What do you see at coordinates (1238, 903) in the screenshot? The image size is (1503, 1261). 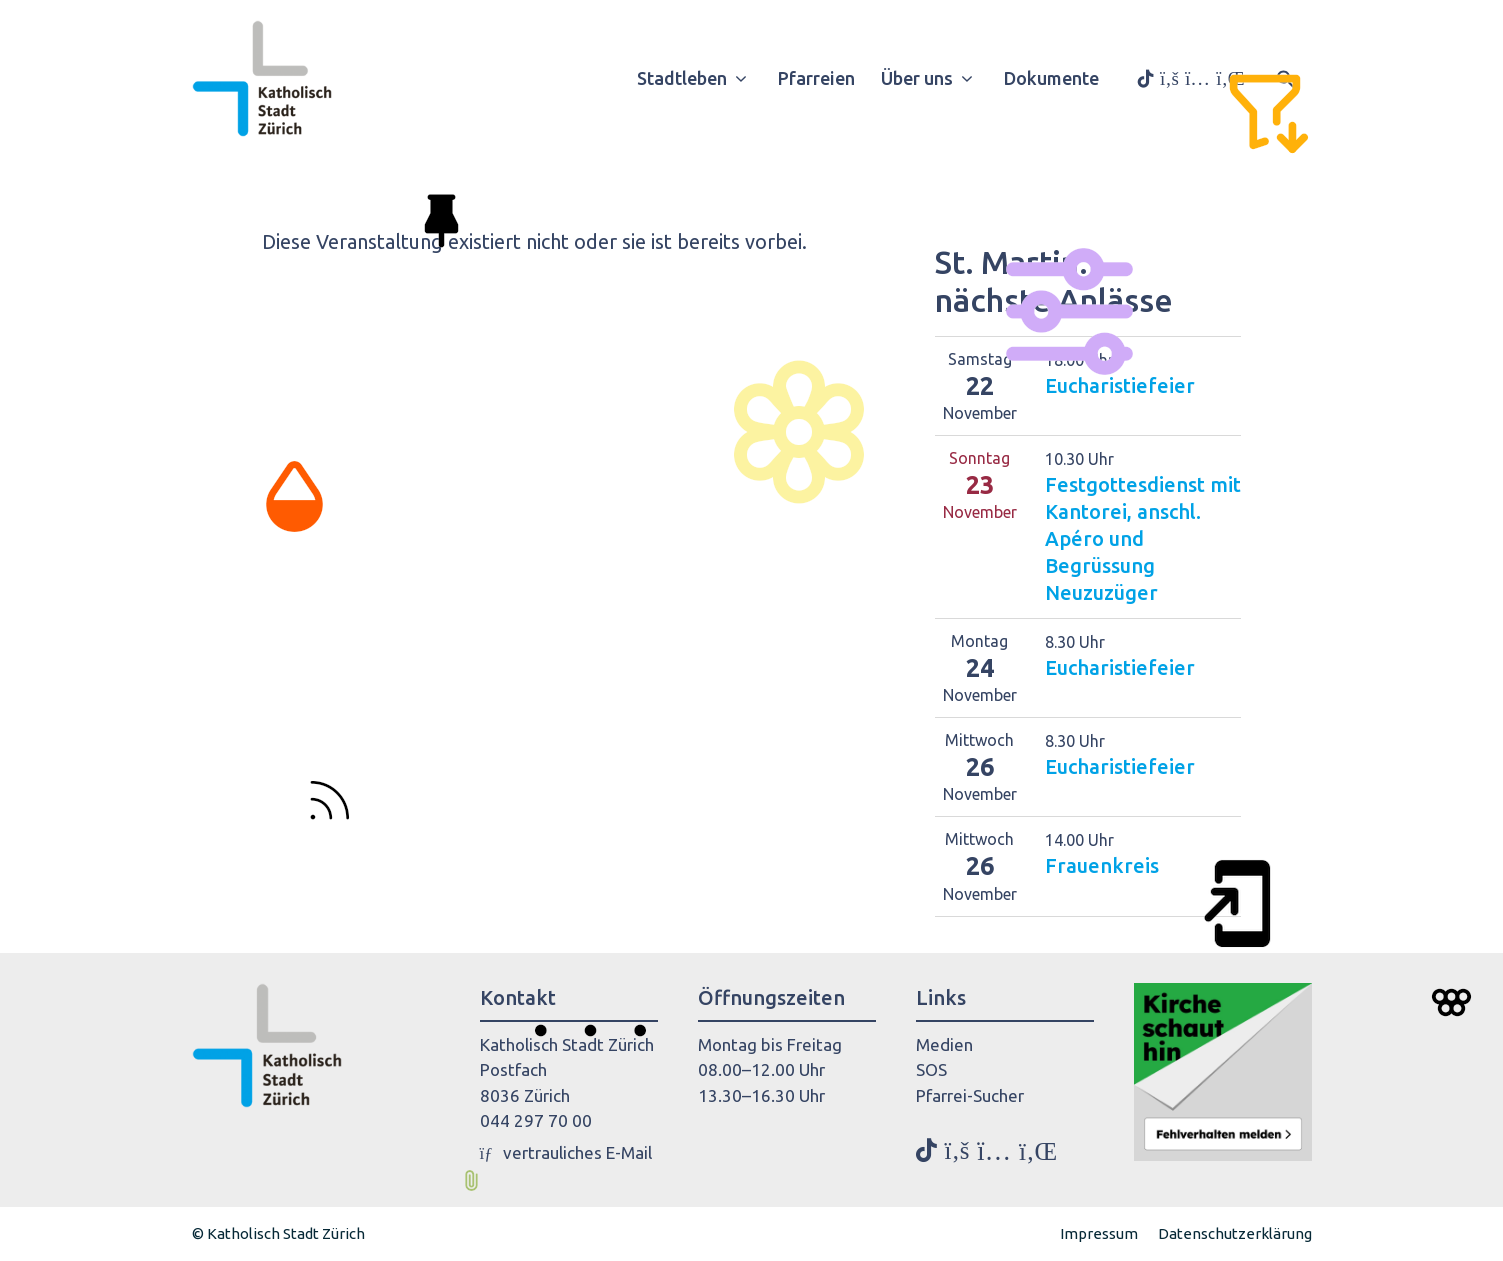 I see `add this page to home screen` at bounding box center [1238, 903].